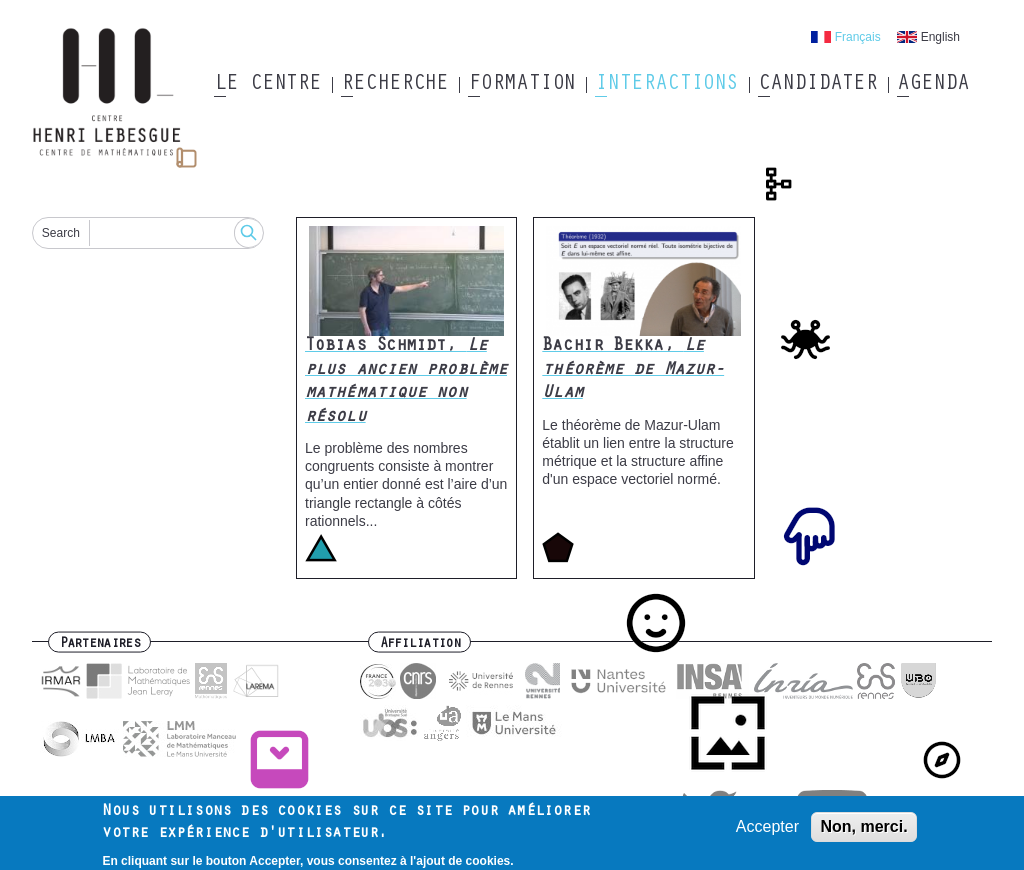 The image size is (1024, 870). What do you see at coordinates (728, 733) in the screenshot?
I see `change or set wallpaper` at bounding box center [728, 733].